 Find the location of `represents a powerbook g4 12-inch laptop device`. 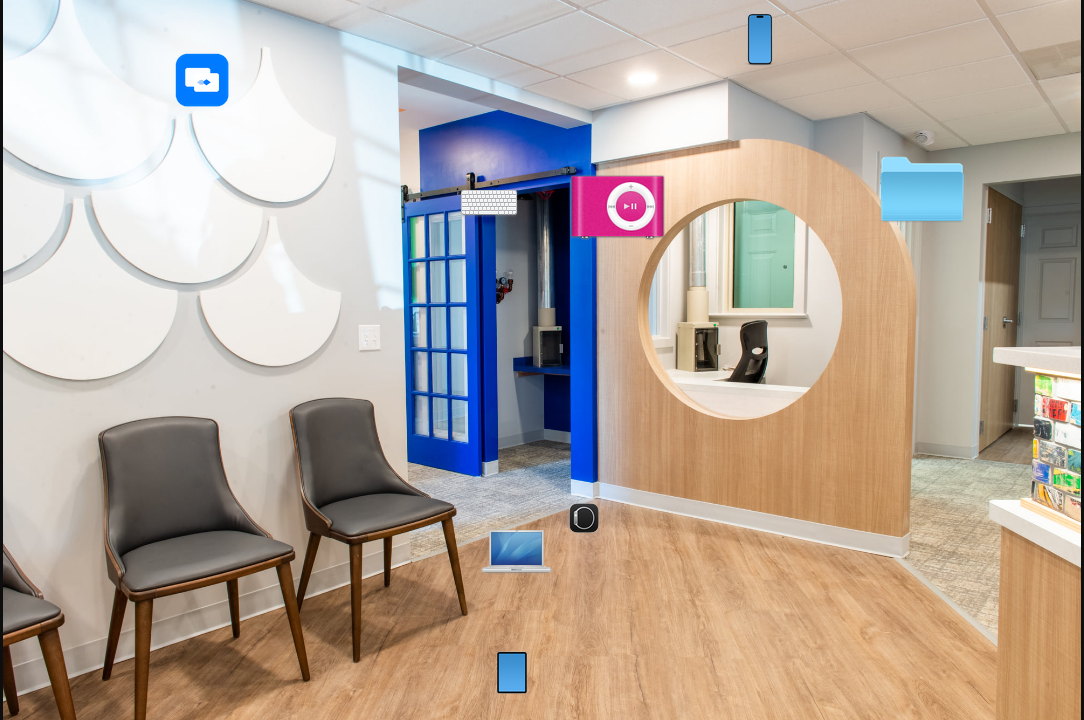

represents a powerbook g4 12-inch laptop device is located at coordinates (516, 547).